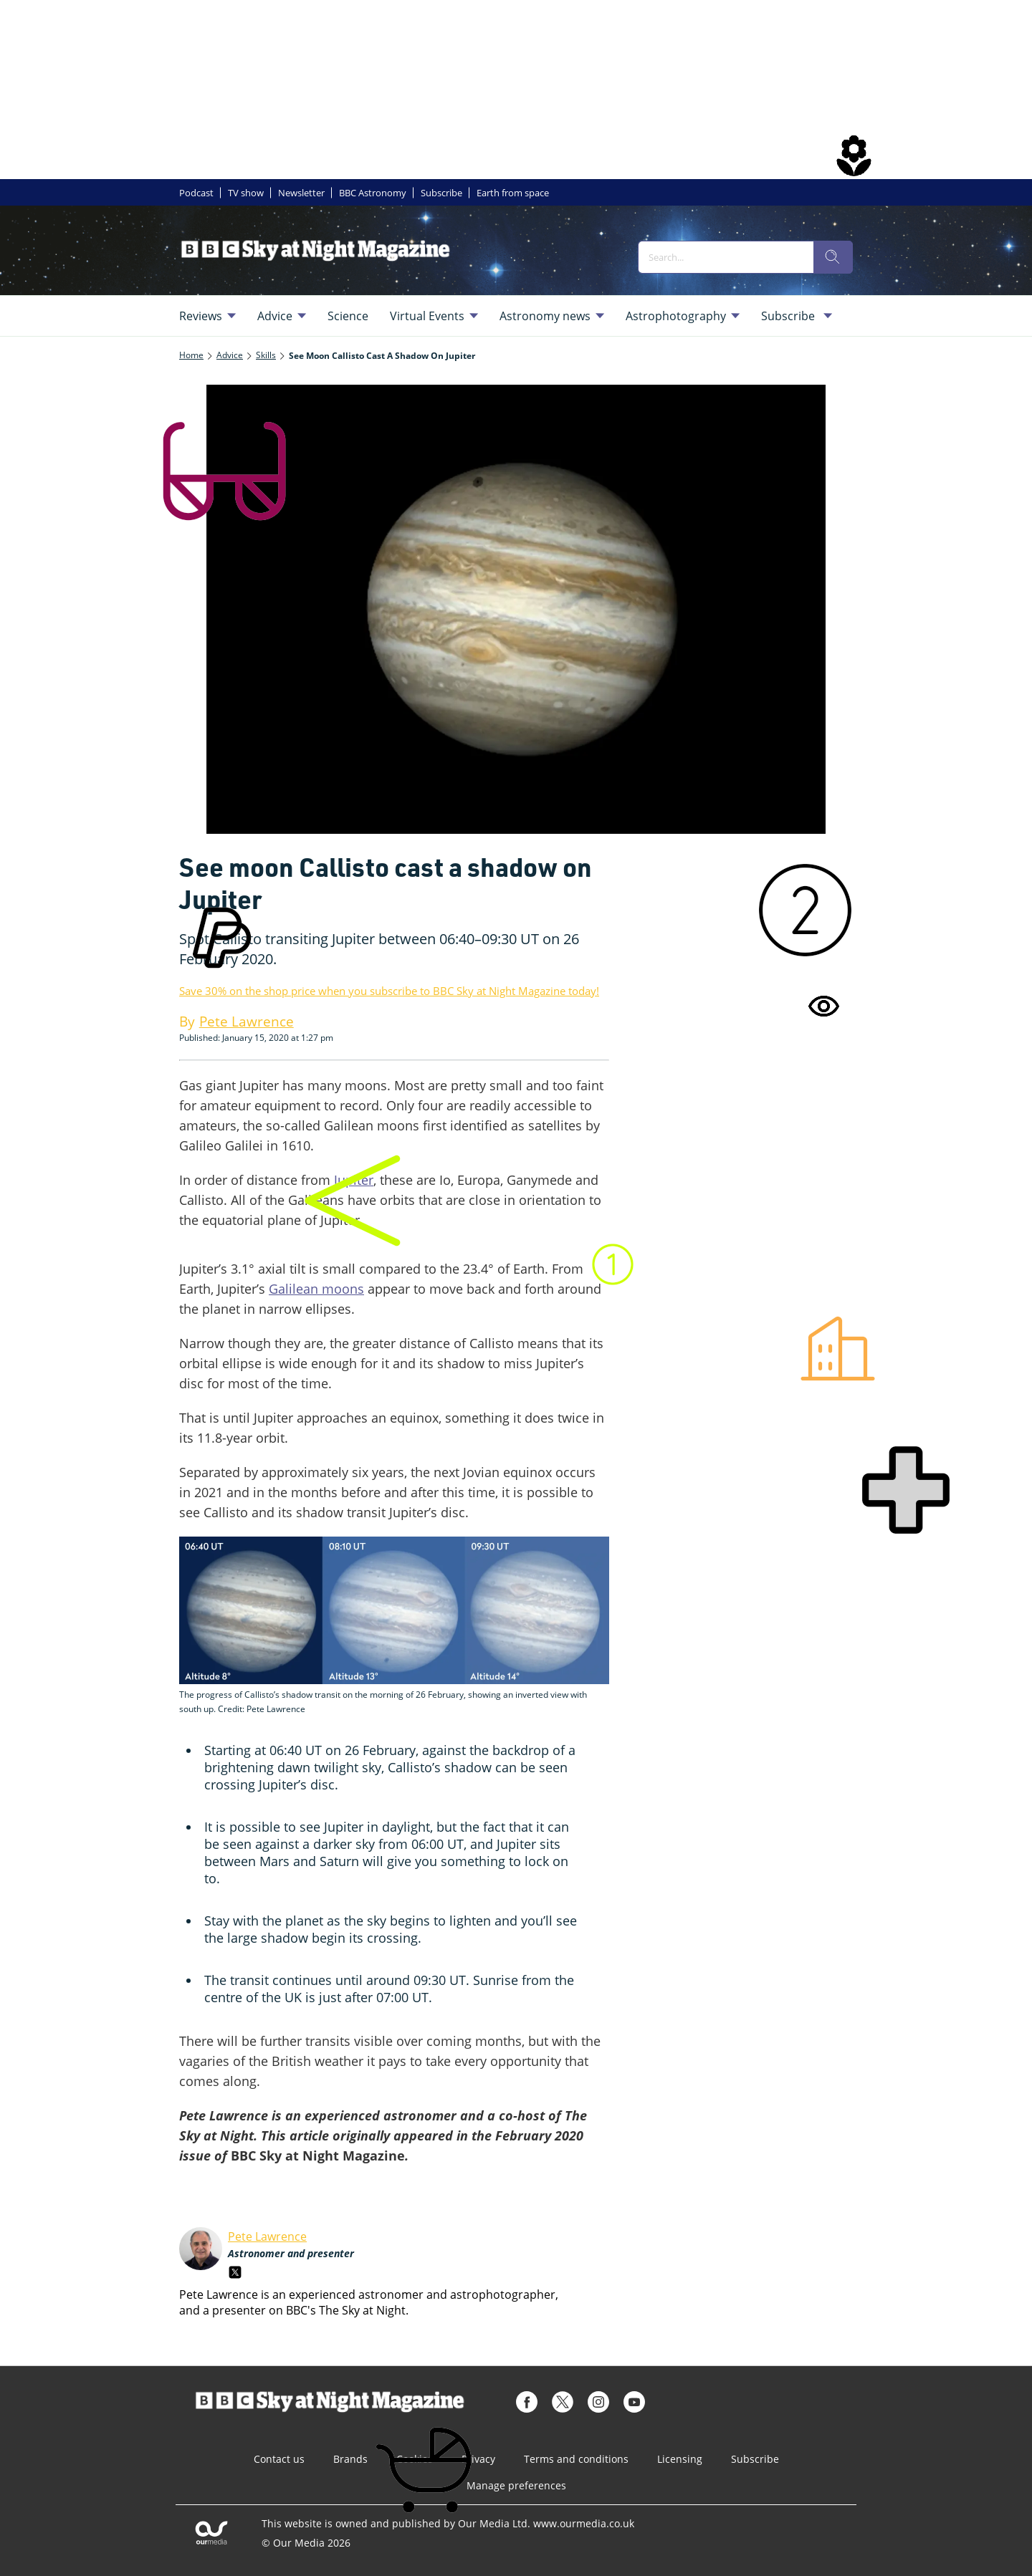 The image size is (1032, 2576). What do you see at coordinates (823, 1006) in the screenshot?
I see `toggle visibility of an item` at bounding box center [823, 1006].